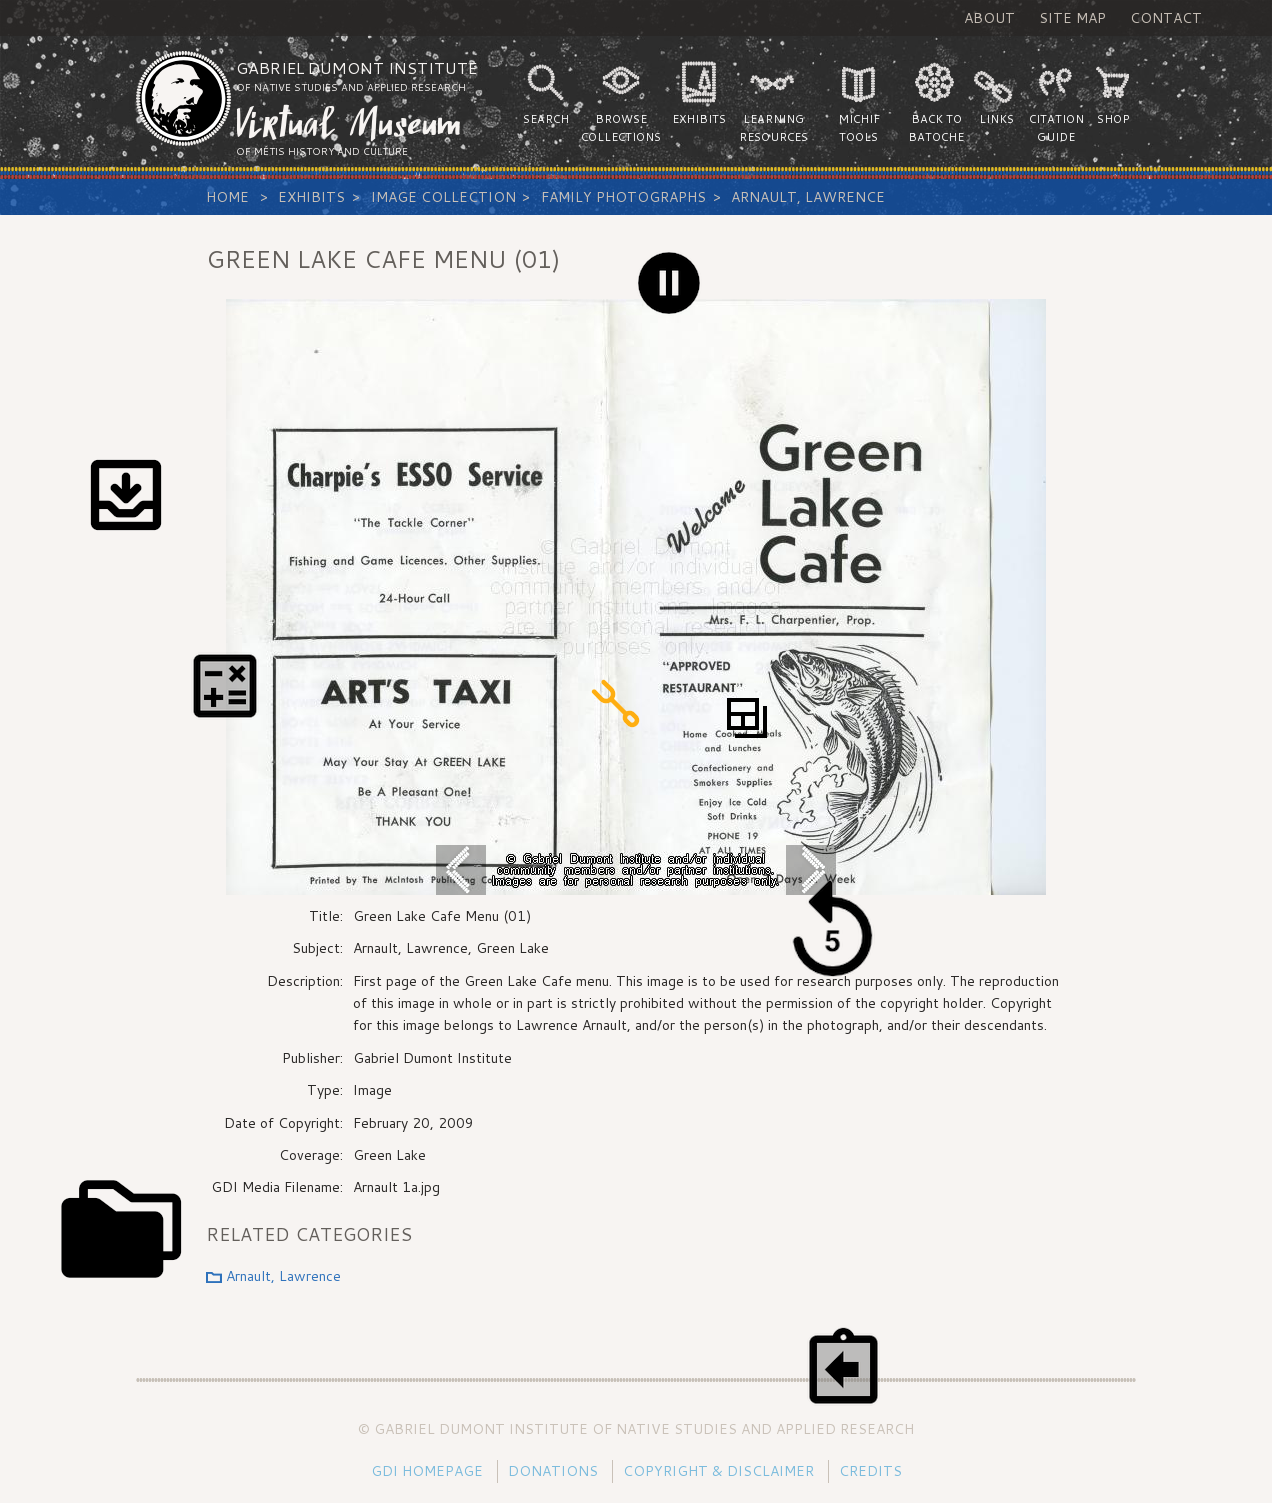 The image size is (1272, 1503). What do you see at coordinates (832, 931) in the screenshot?
I see `rewind video by 5 seconds` at bounding box center [832, 931].